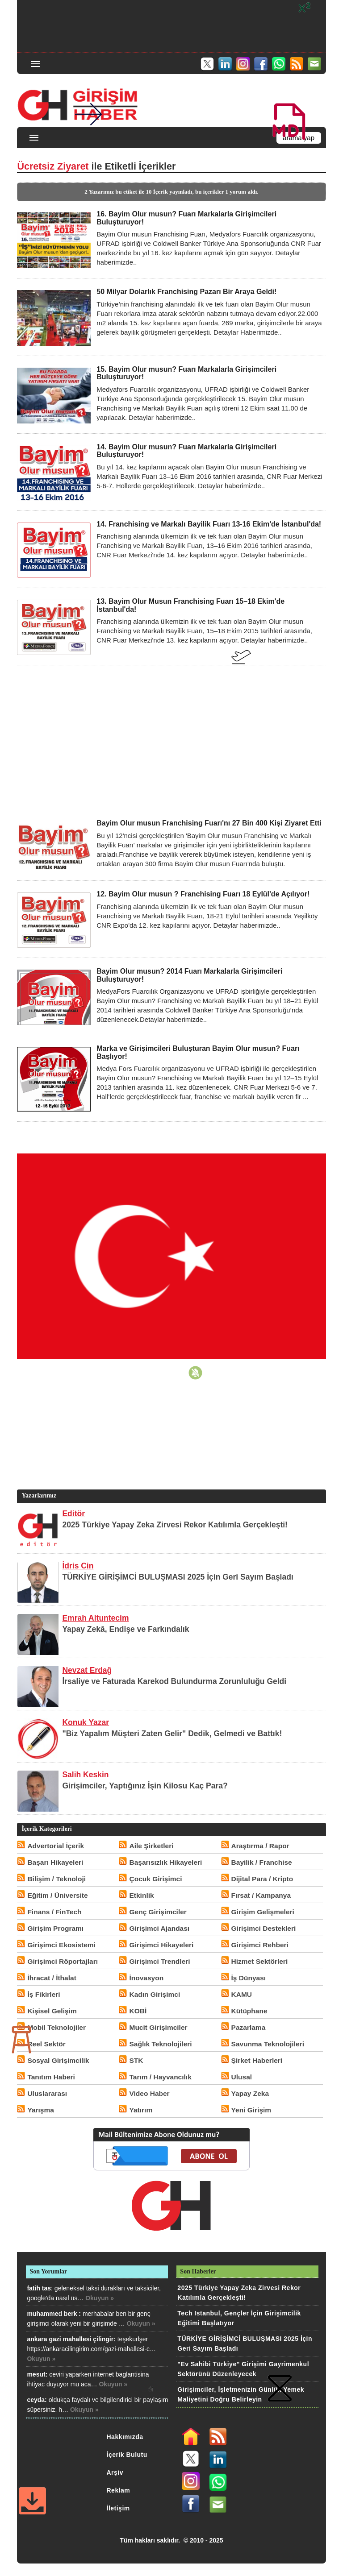  I want to click on navigate to the next item or page, so click(88, 114).